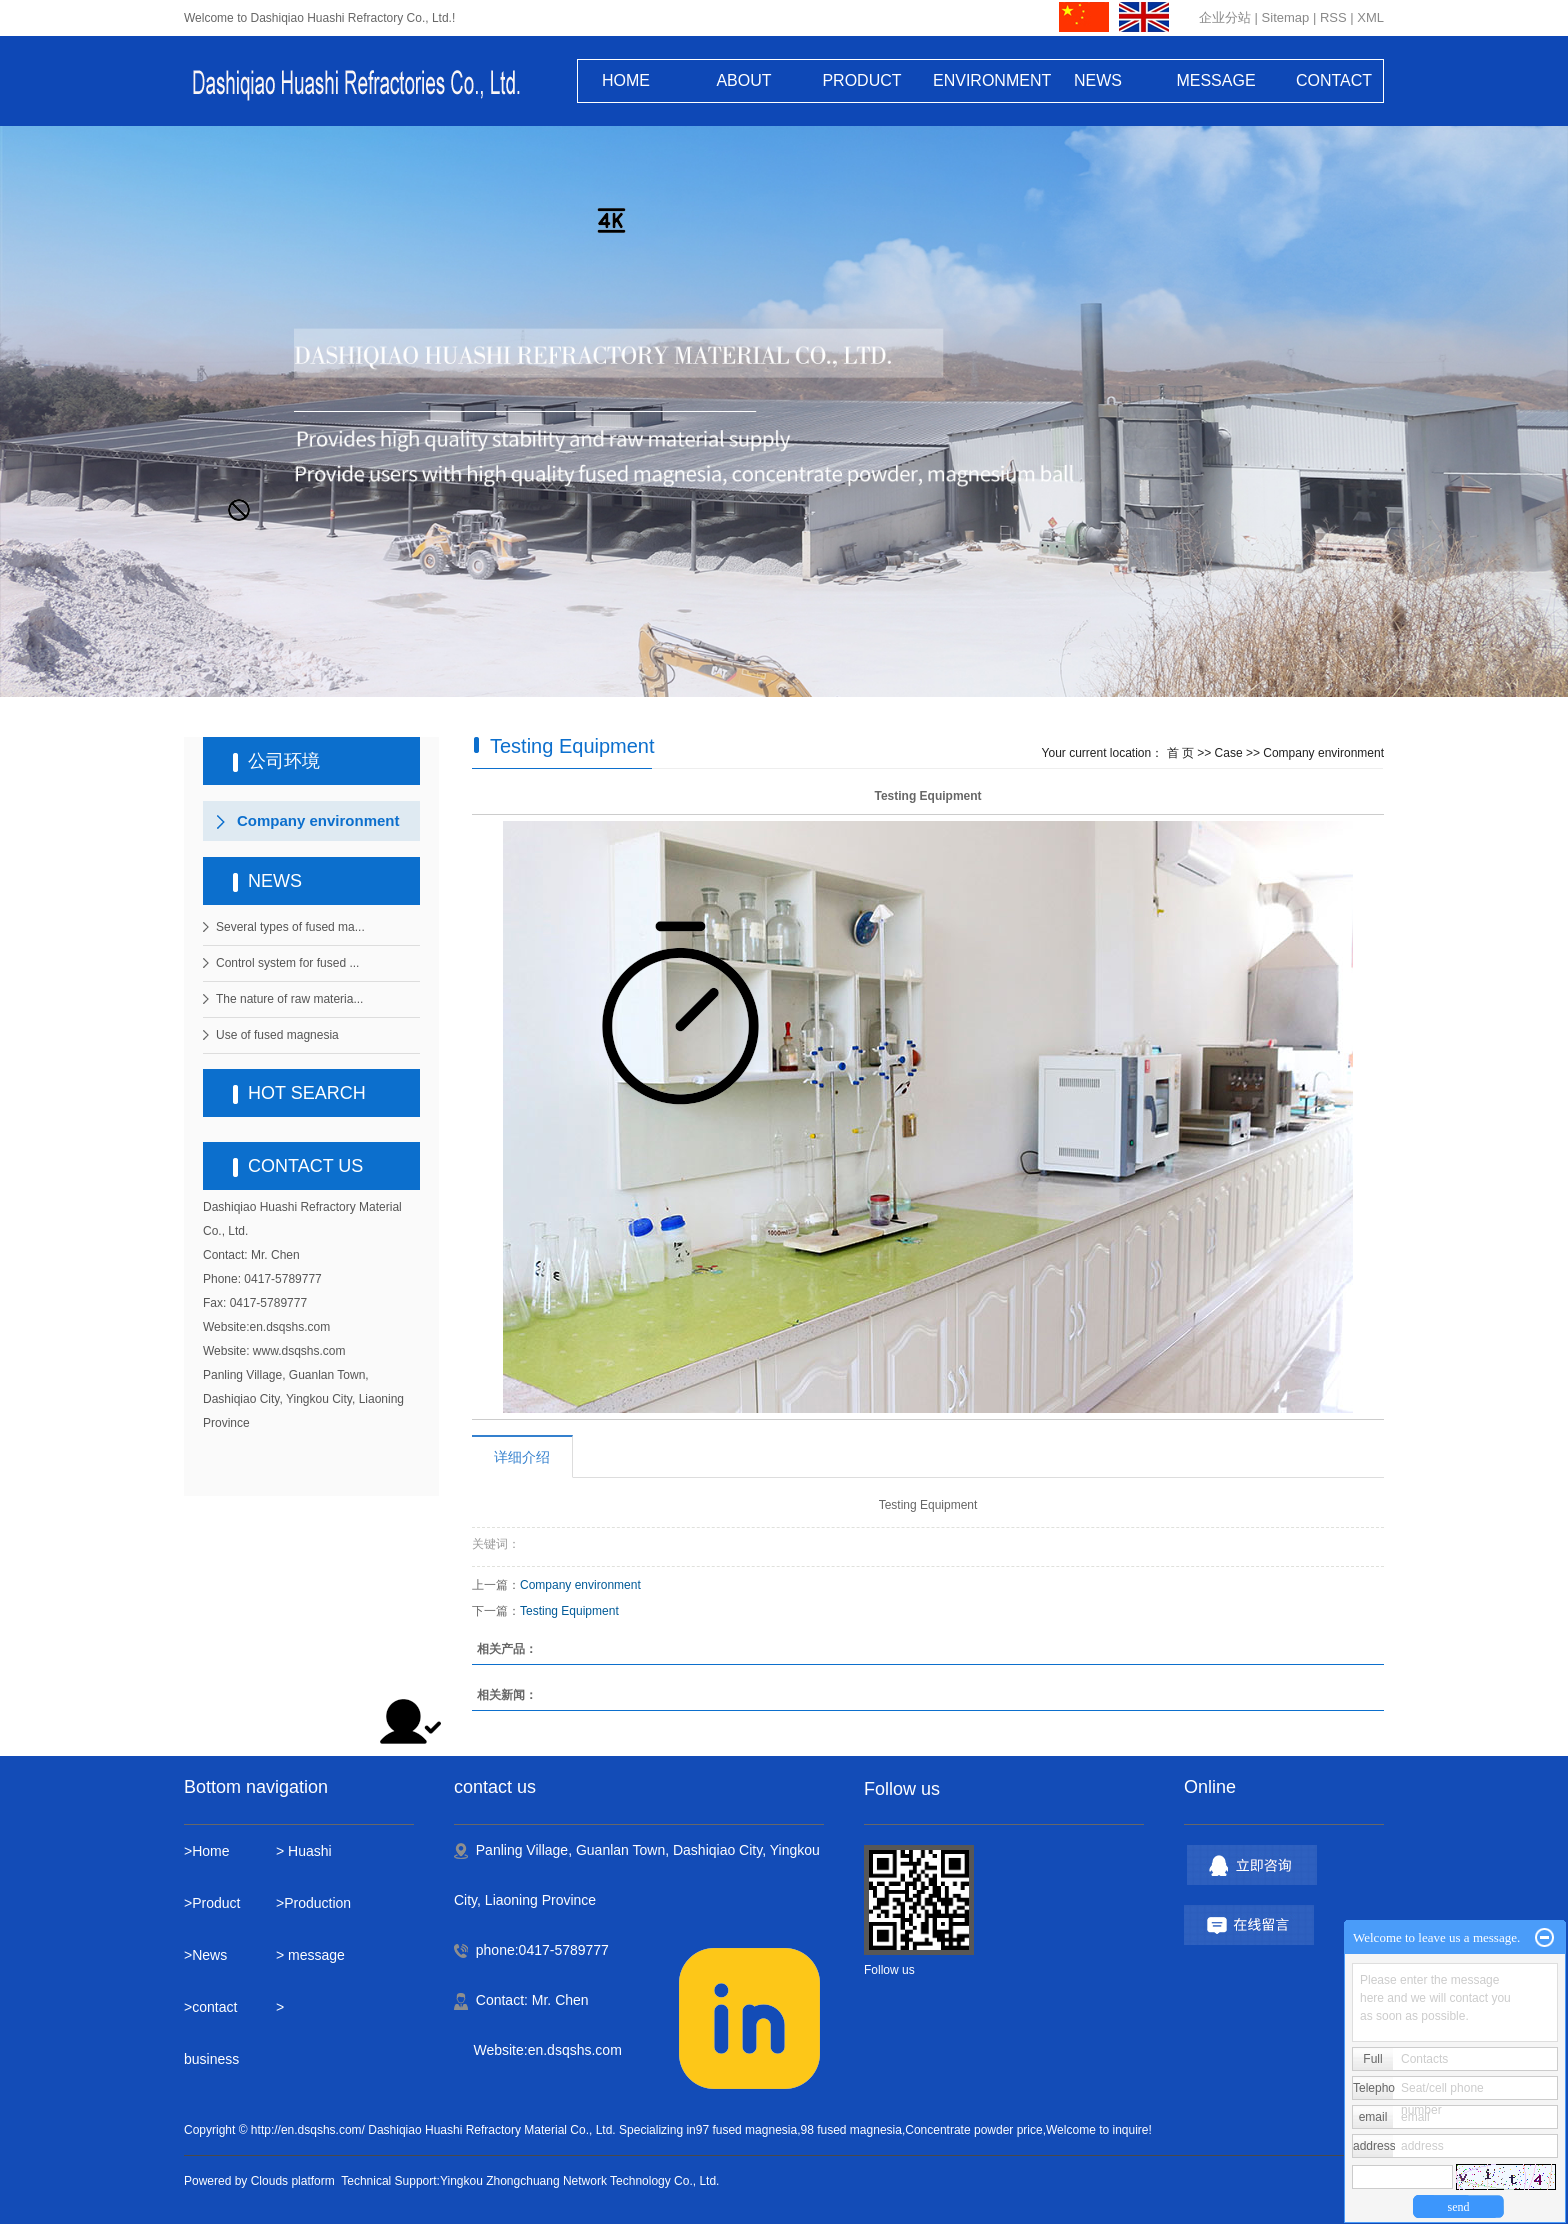 The height and width of the screenshot is (2224, 1568). Describe the element at coordinates (611, 220) in the screenshot. I see `indicates 4K video resolution available` at that location.